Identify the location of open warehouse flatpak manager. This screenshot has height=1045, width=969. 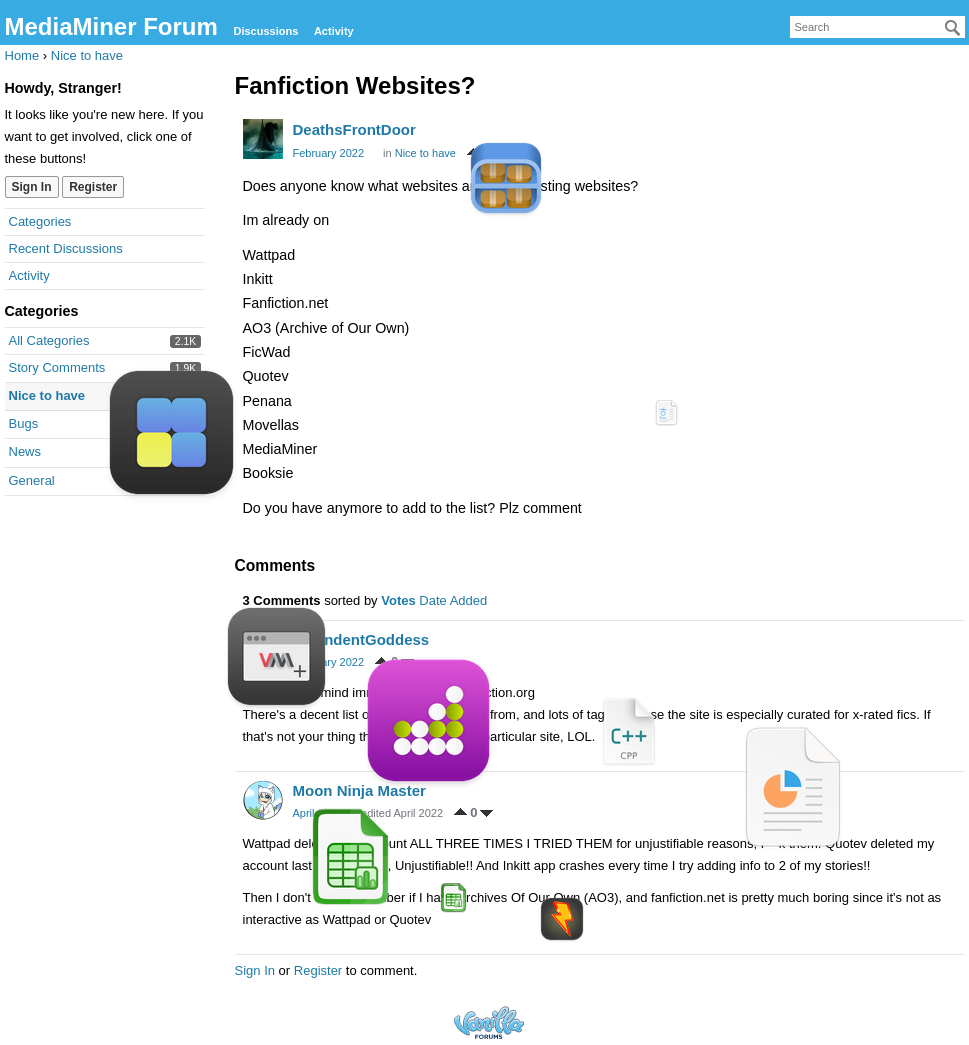
(506, 178).